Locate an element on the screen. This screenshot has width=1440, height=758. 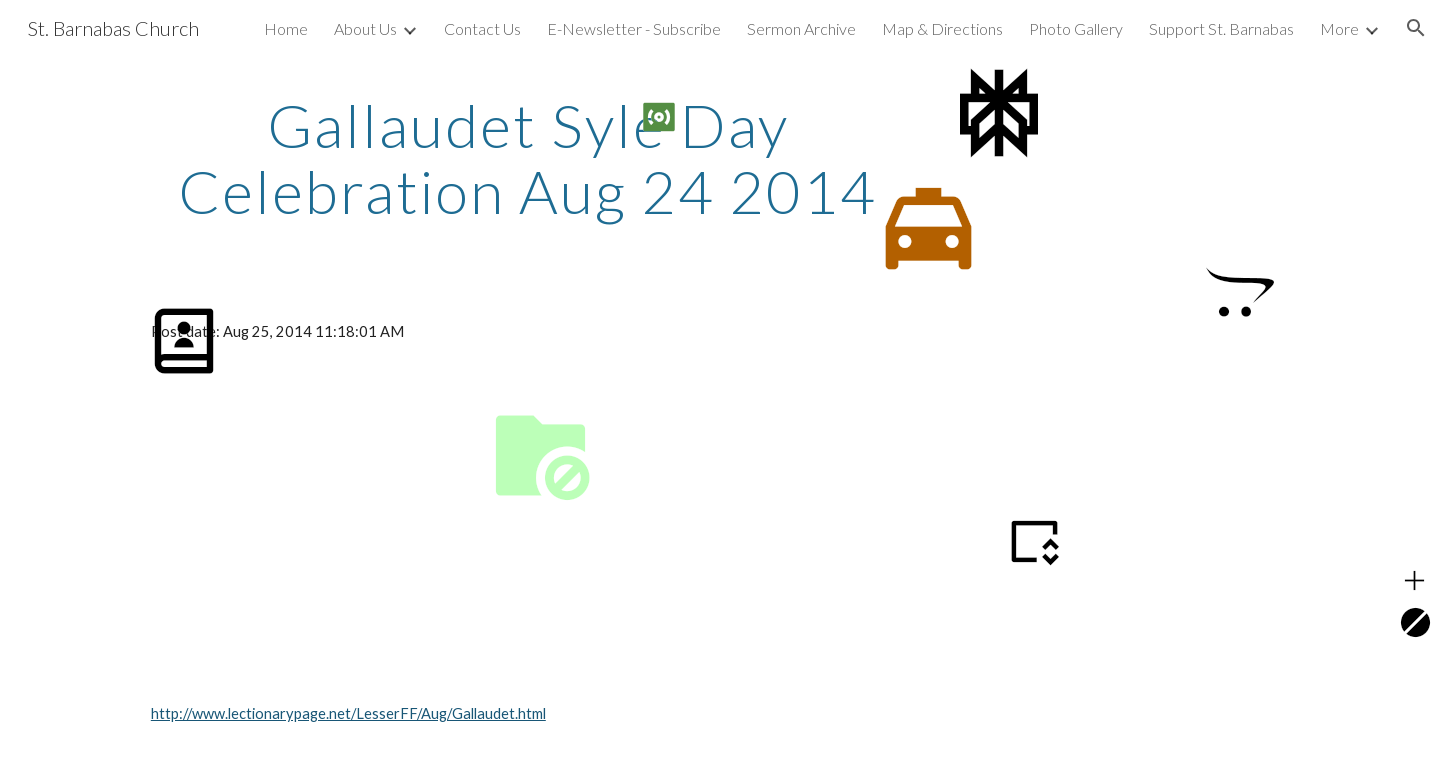
visit the OpenCart e-commerce platform is located at coordinates (1240, 292).